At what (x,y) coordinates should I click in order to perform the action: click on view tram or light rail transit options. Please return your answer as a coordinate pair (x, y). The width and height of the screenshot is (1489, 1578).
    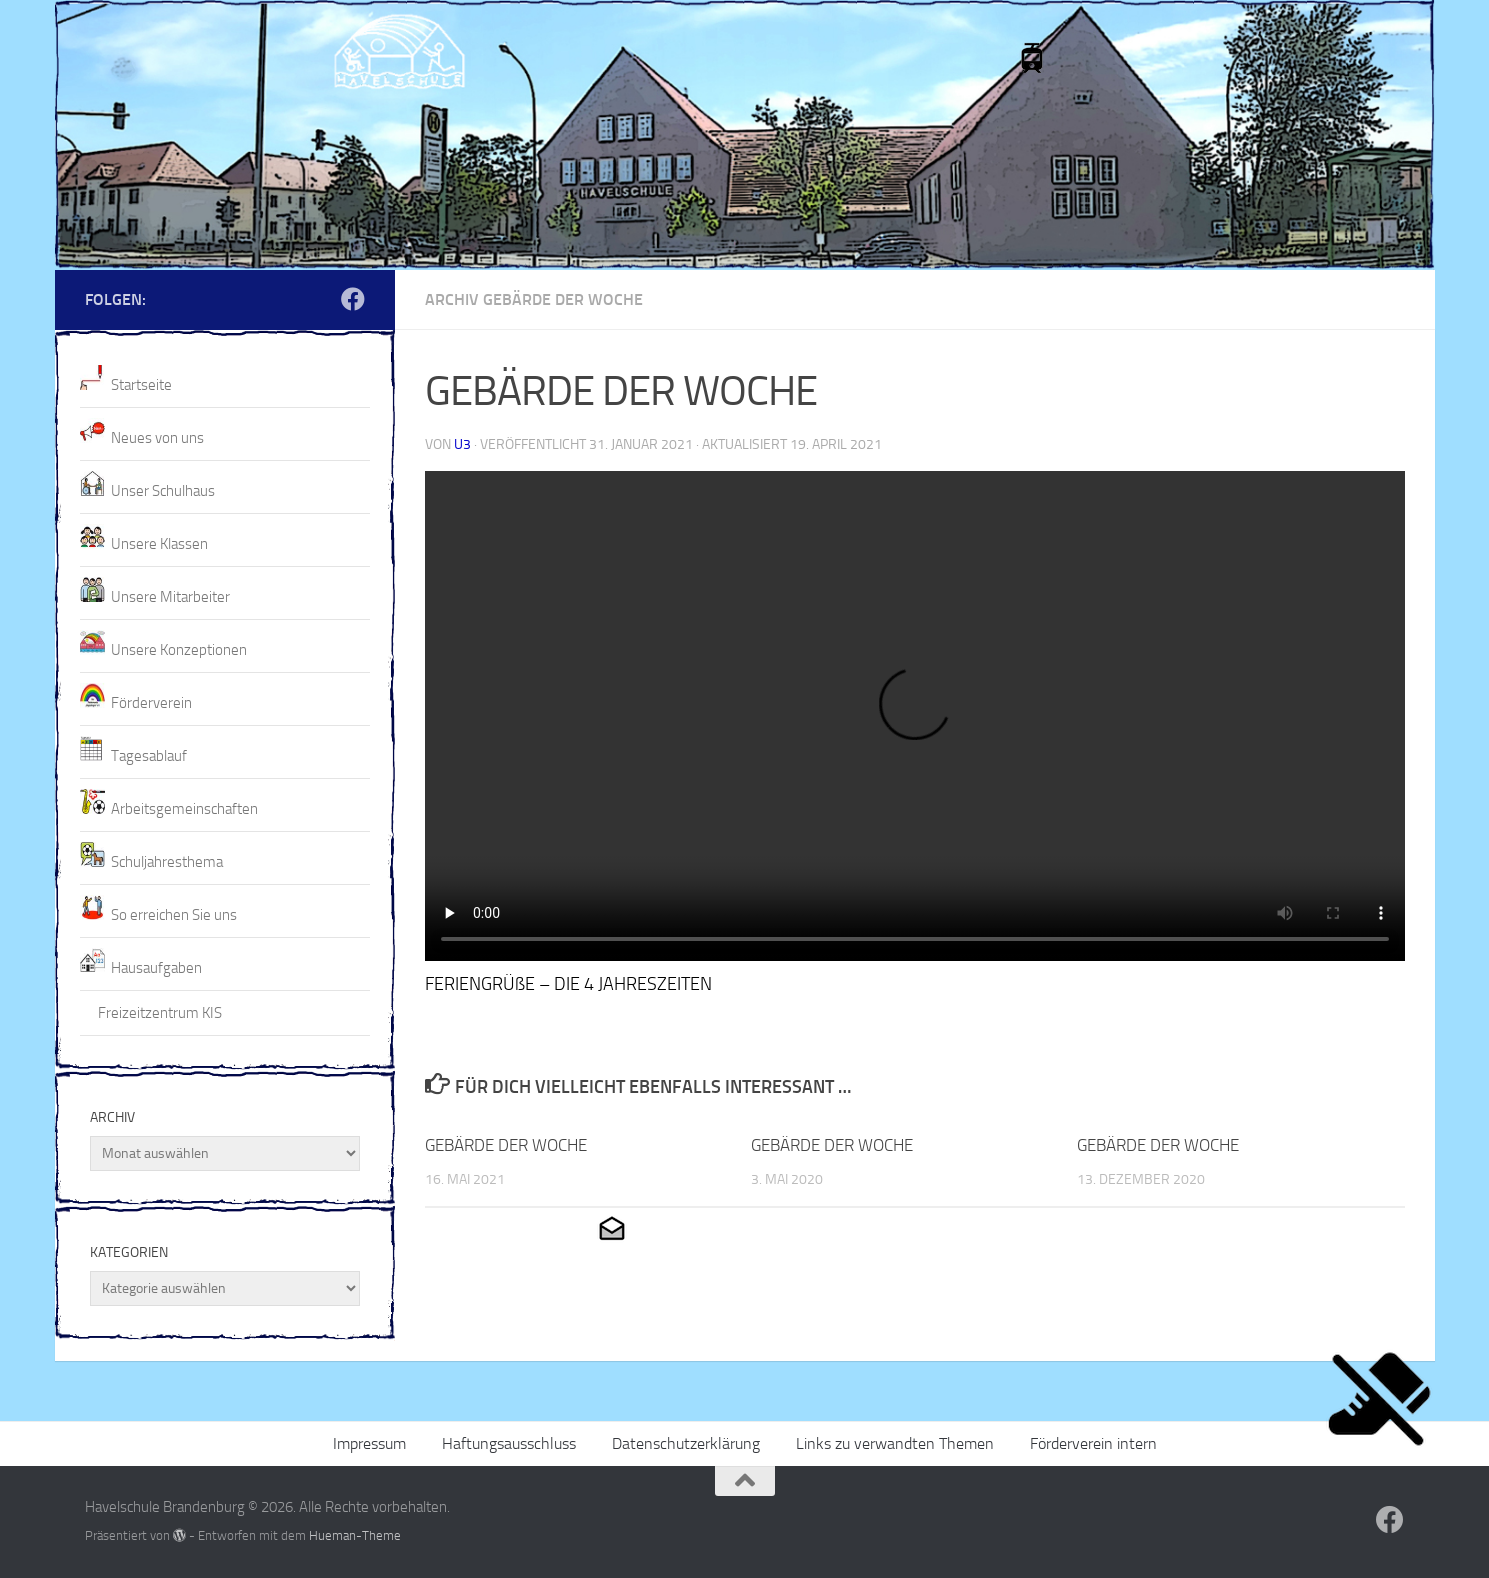
    Looking at the image, I should click on (1032, 58).